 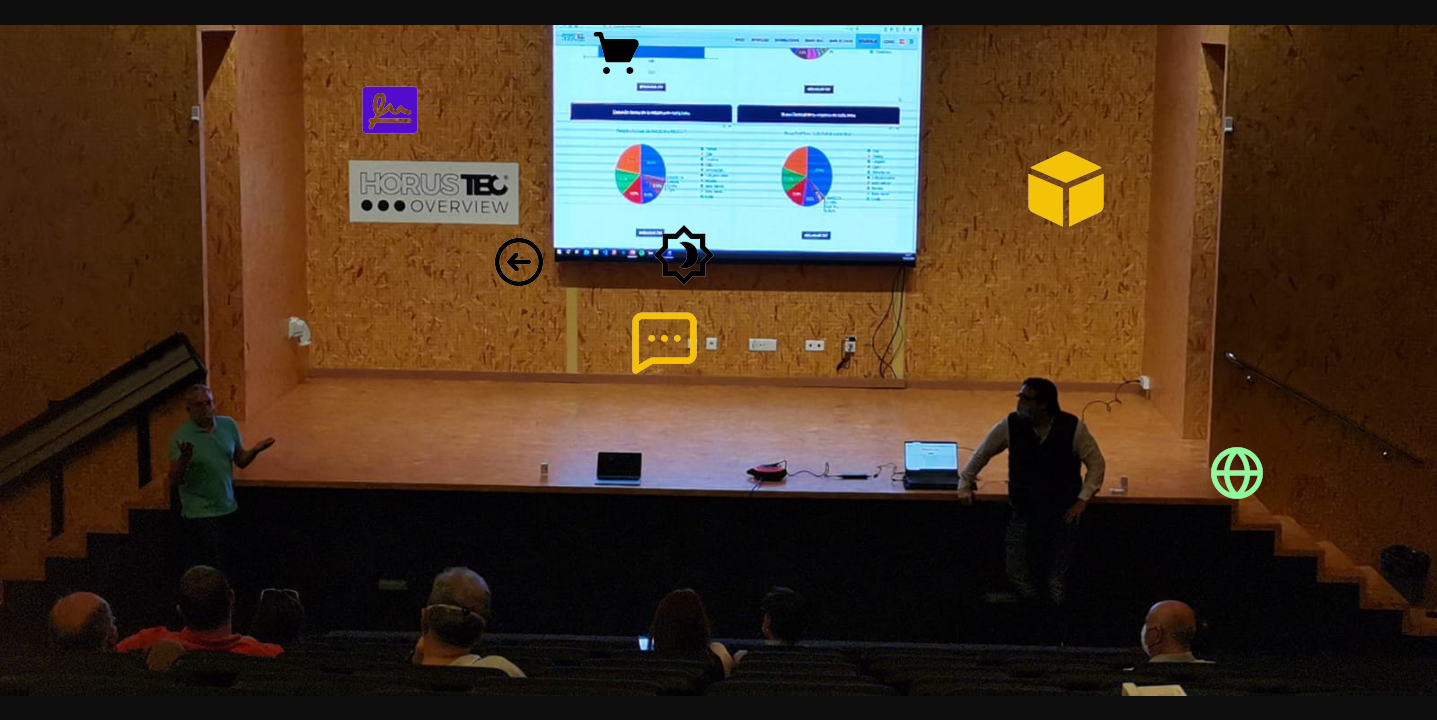 What do you see at coordinates (390, 110) in the screenshot?
I see `add your signature to a document` at bounding box center [390, 110].